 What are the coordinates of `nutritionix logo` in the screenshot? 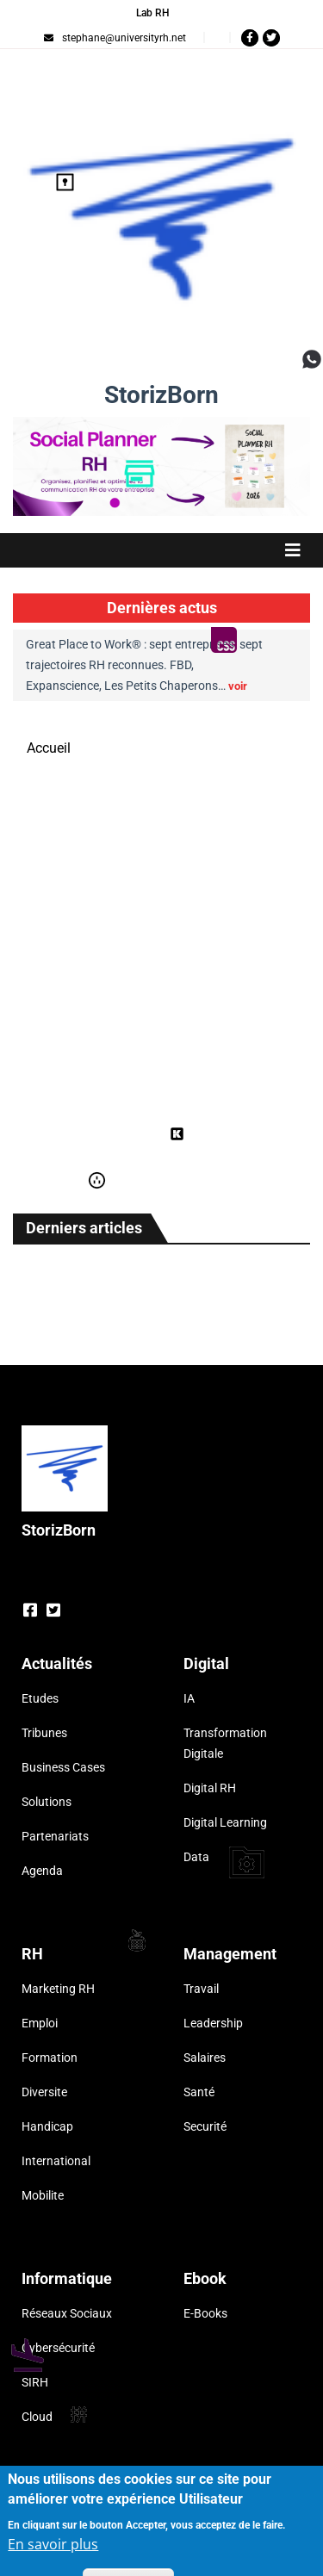 It's located at (137, 1940).